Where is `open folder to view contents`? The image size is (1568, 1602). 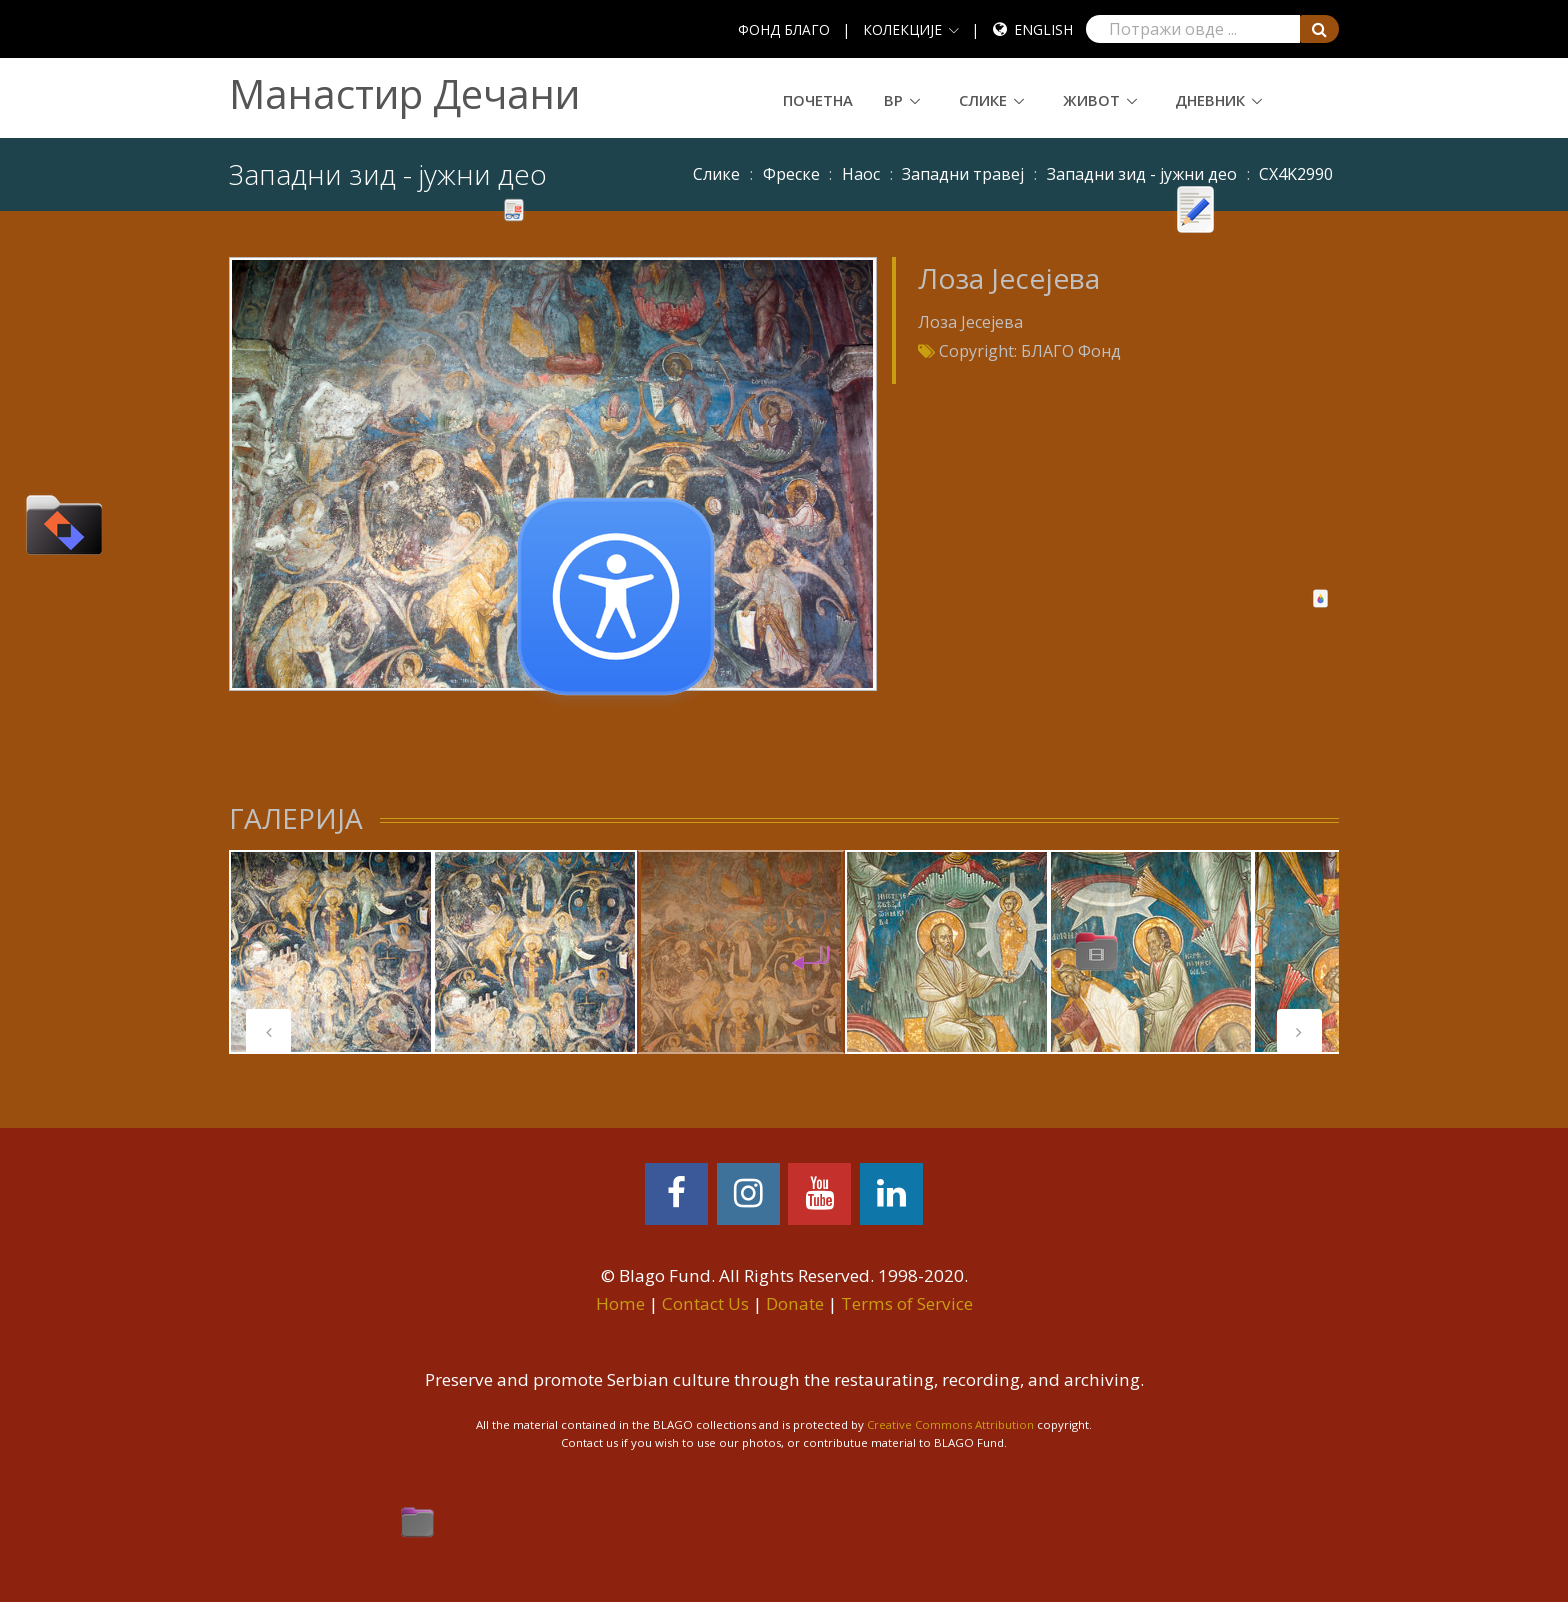
open folder to view contents is located at coordinates (417, 1521).